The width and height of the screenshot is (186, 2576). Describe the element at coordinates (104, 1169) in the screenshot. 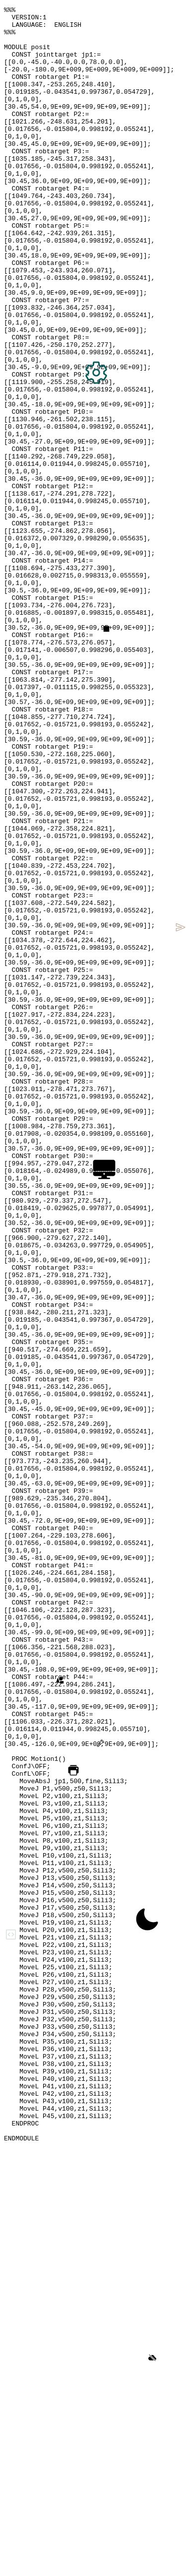

I see `switch to desktop view` at that location.